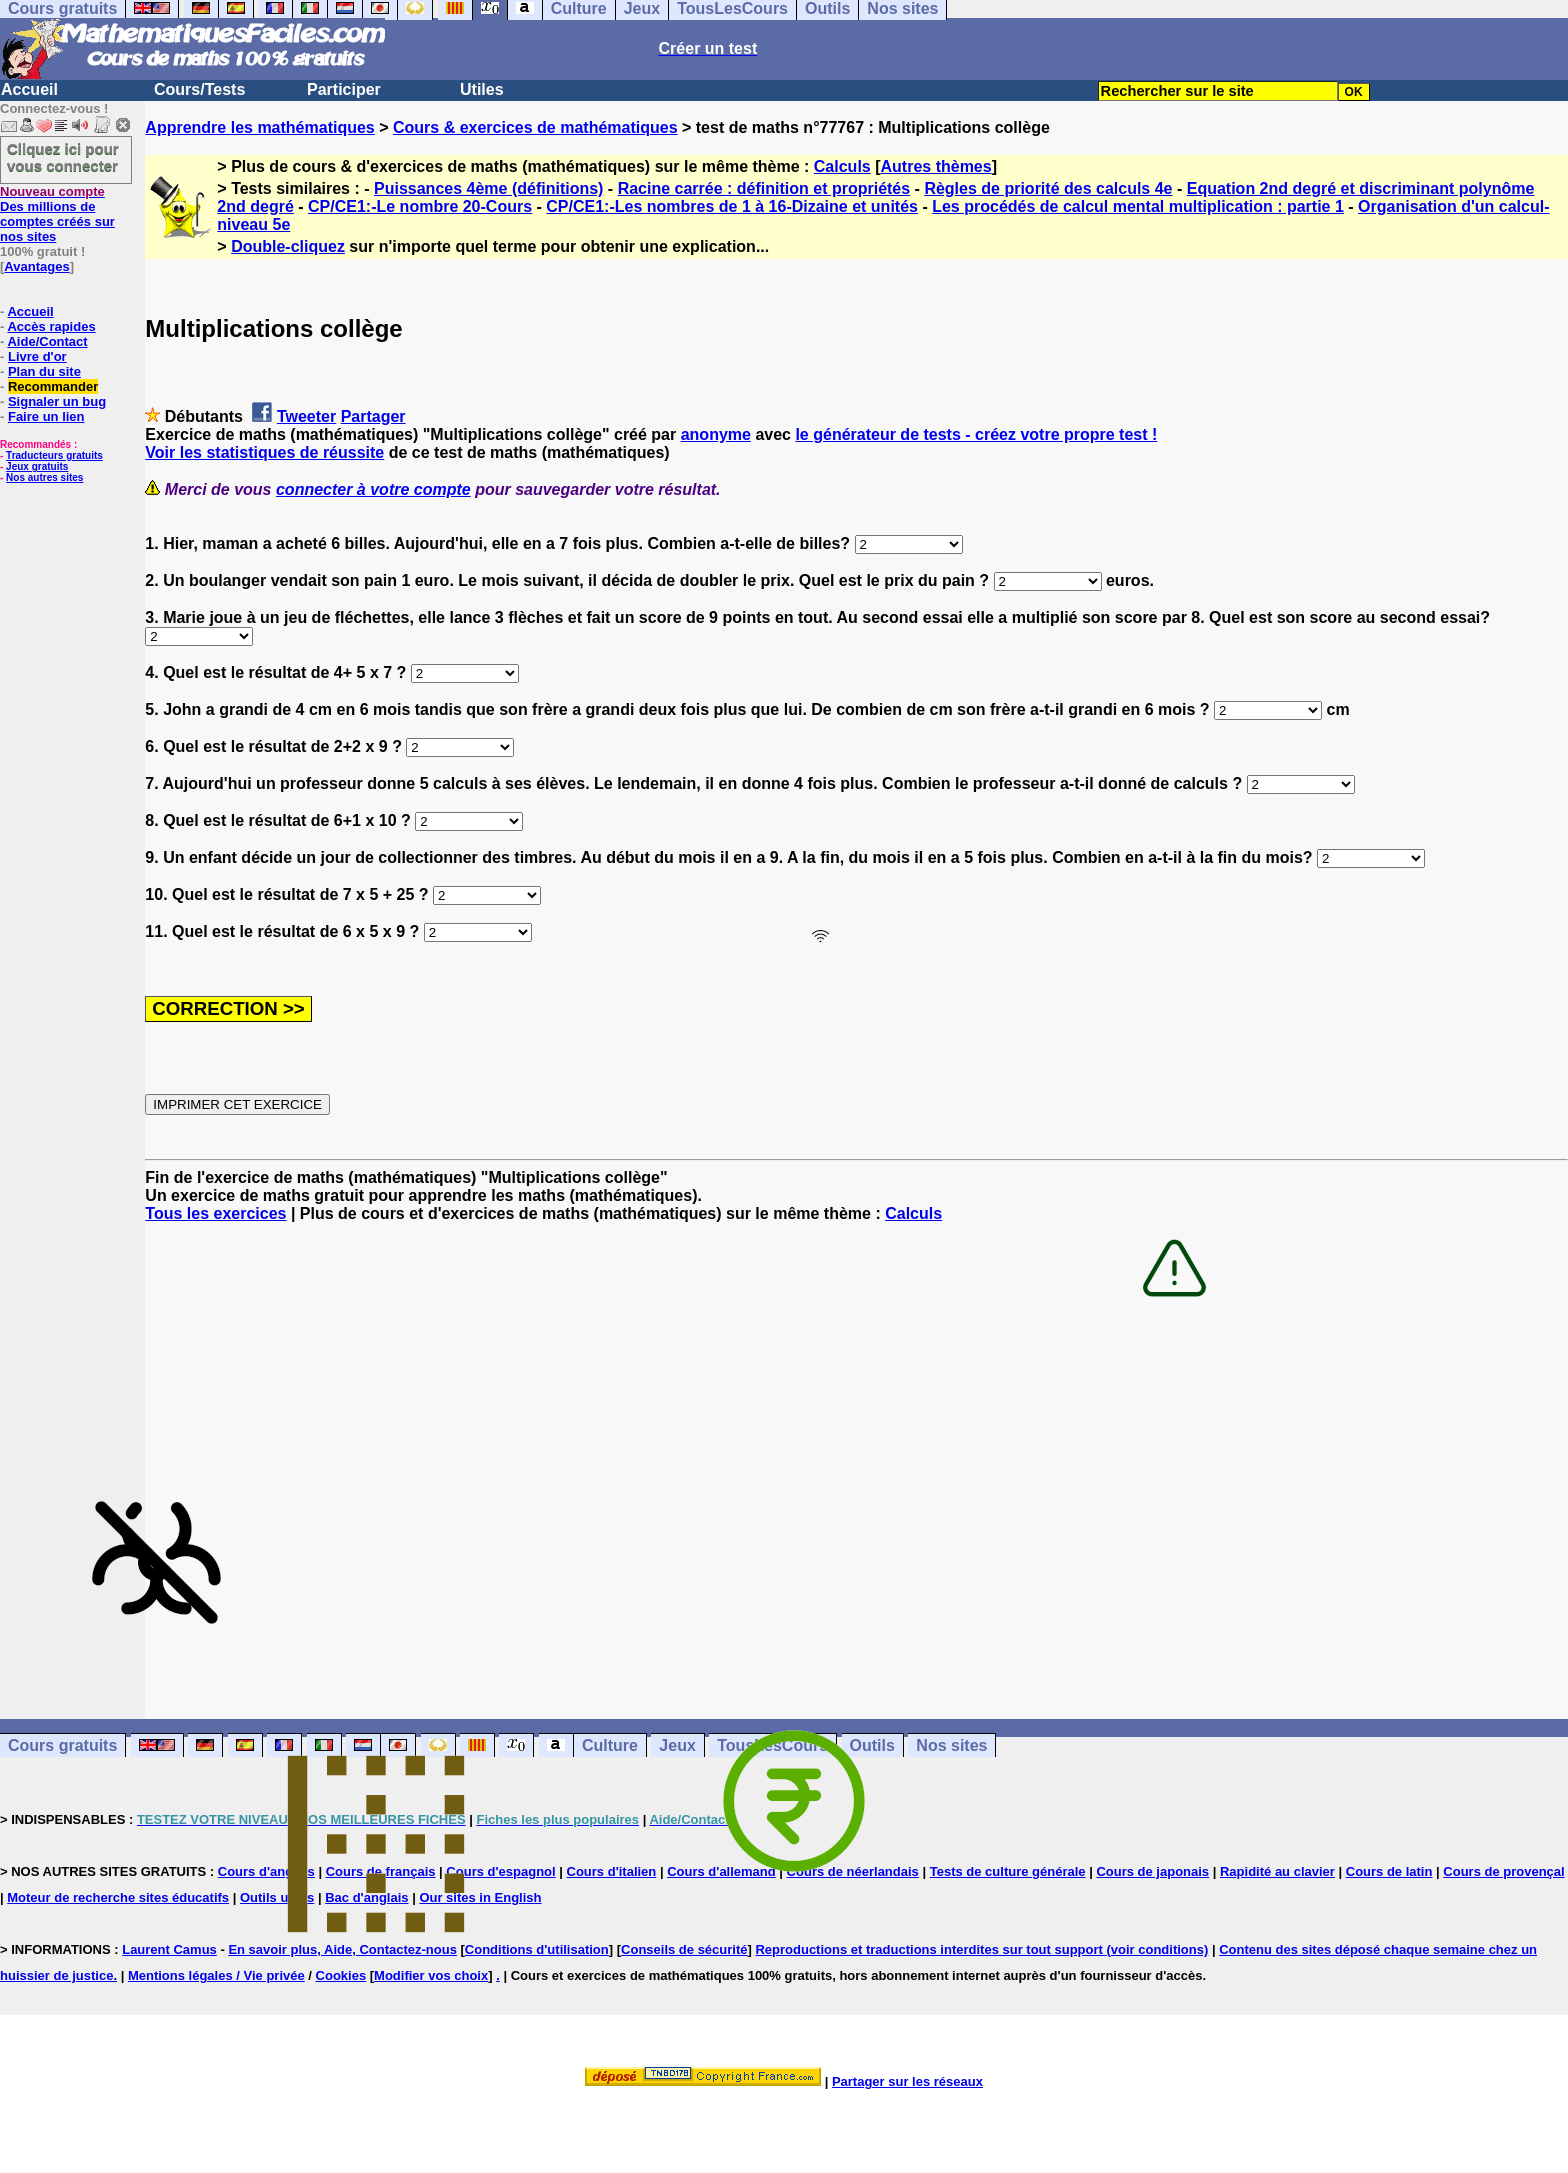  Describe the element at coordinates (1174, 1271) in the screenshot. I see `indicates a warning or caution alert` at that location.